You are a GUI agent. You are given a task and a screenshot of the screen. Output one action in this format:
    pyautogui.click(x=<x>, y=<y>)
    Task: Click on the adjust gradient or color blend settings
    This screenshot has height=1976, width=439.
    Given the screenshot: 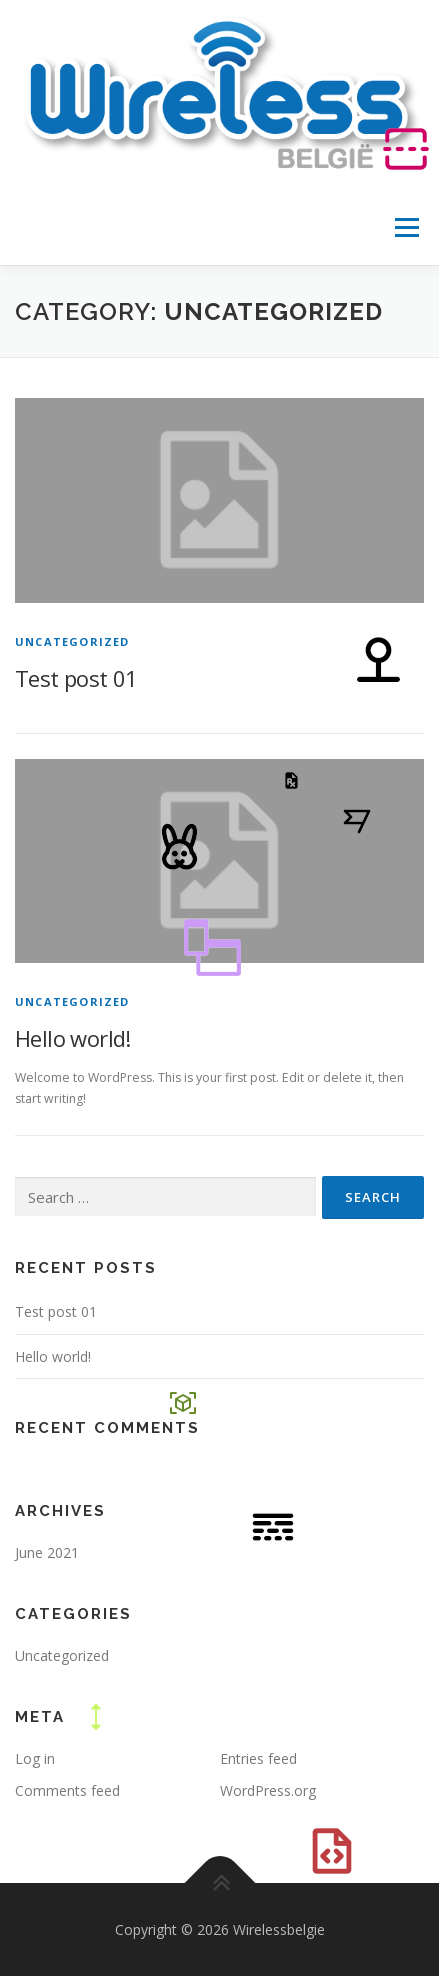 What is the action you would take?
    pyautogui.click(x=273, y=1527)
    